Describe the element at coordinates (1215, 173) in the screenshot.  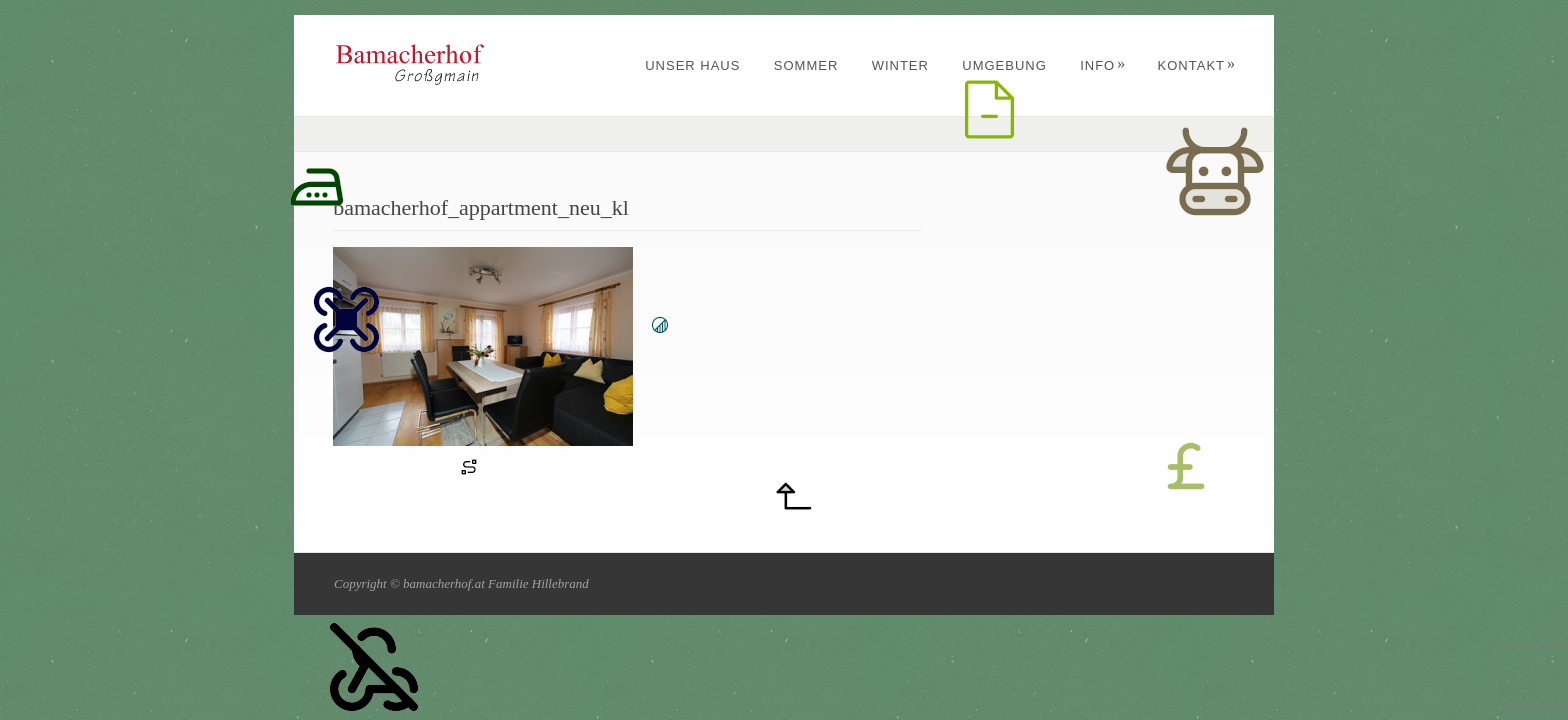
I see `browse farm or agricultural content` at that location.